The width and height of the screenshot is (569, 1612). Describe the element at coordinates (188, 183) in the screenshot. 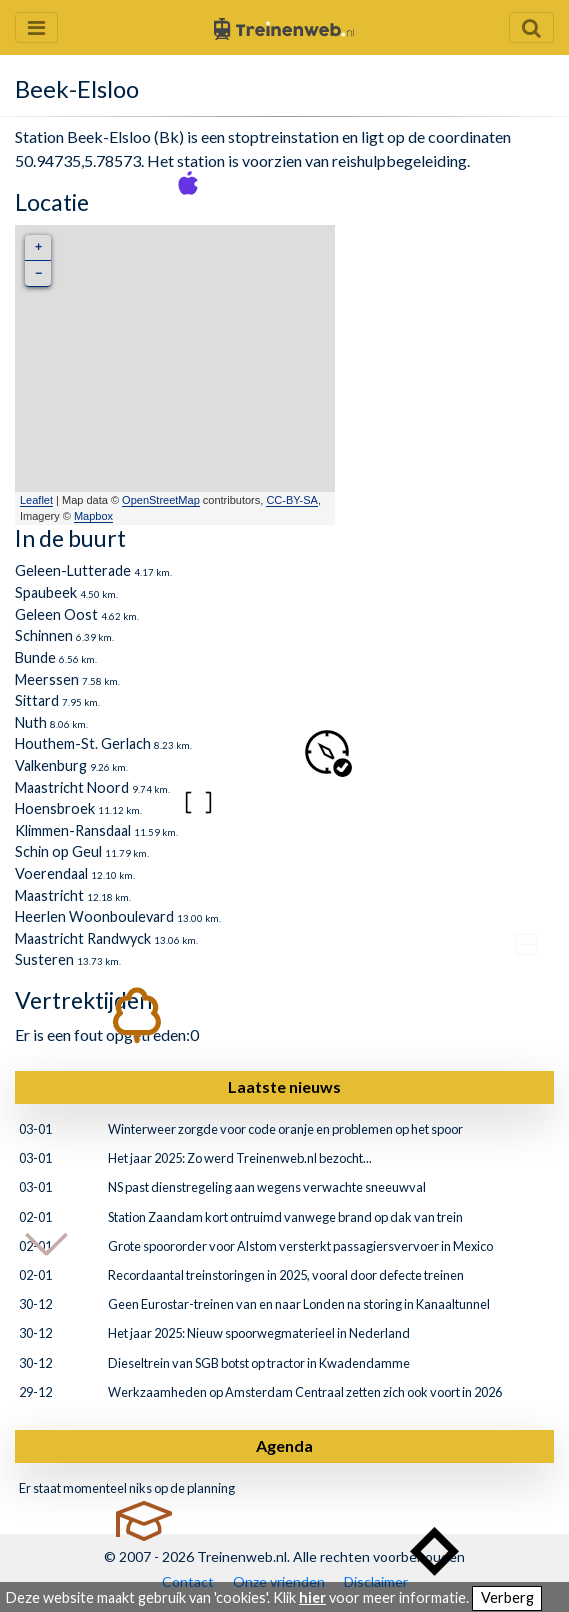

I see `apple product or service branding` at that location.